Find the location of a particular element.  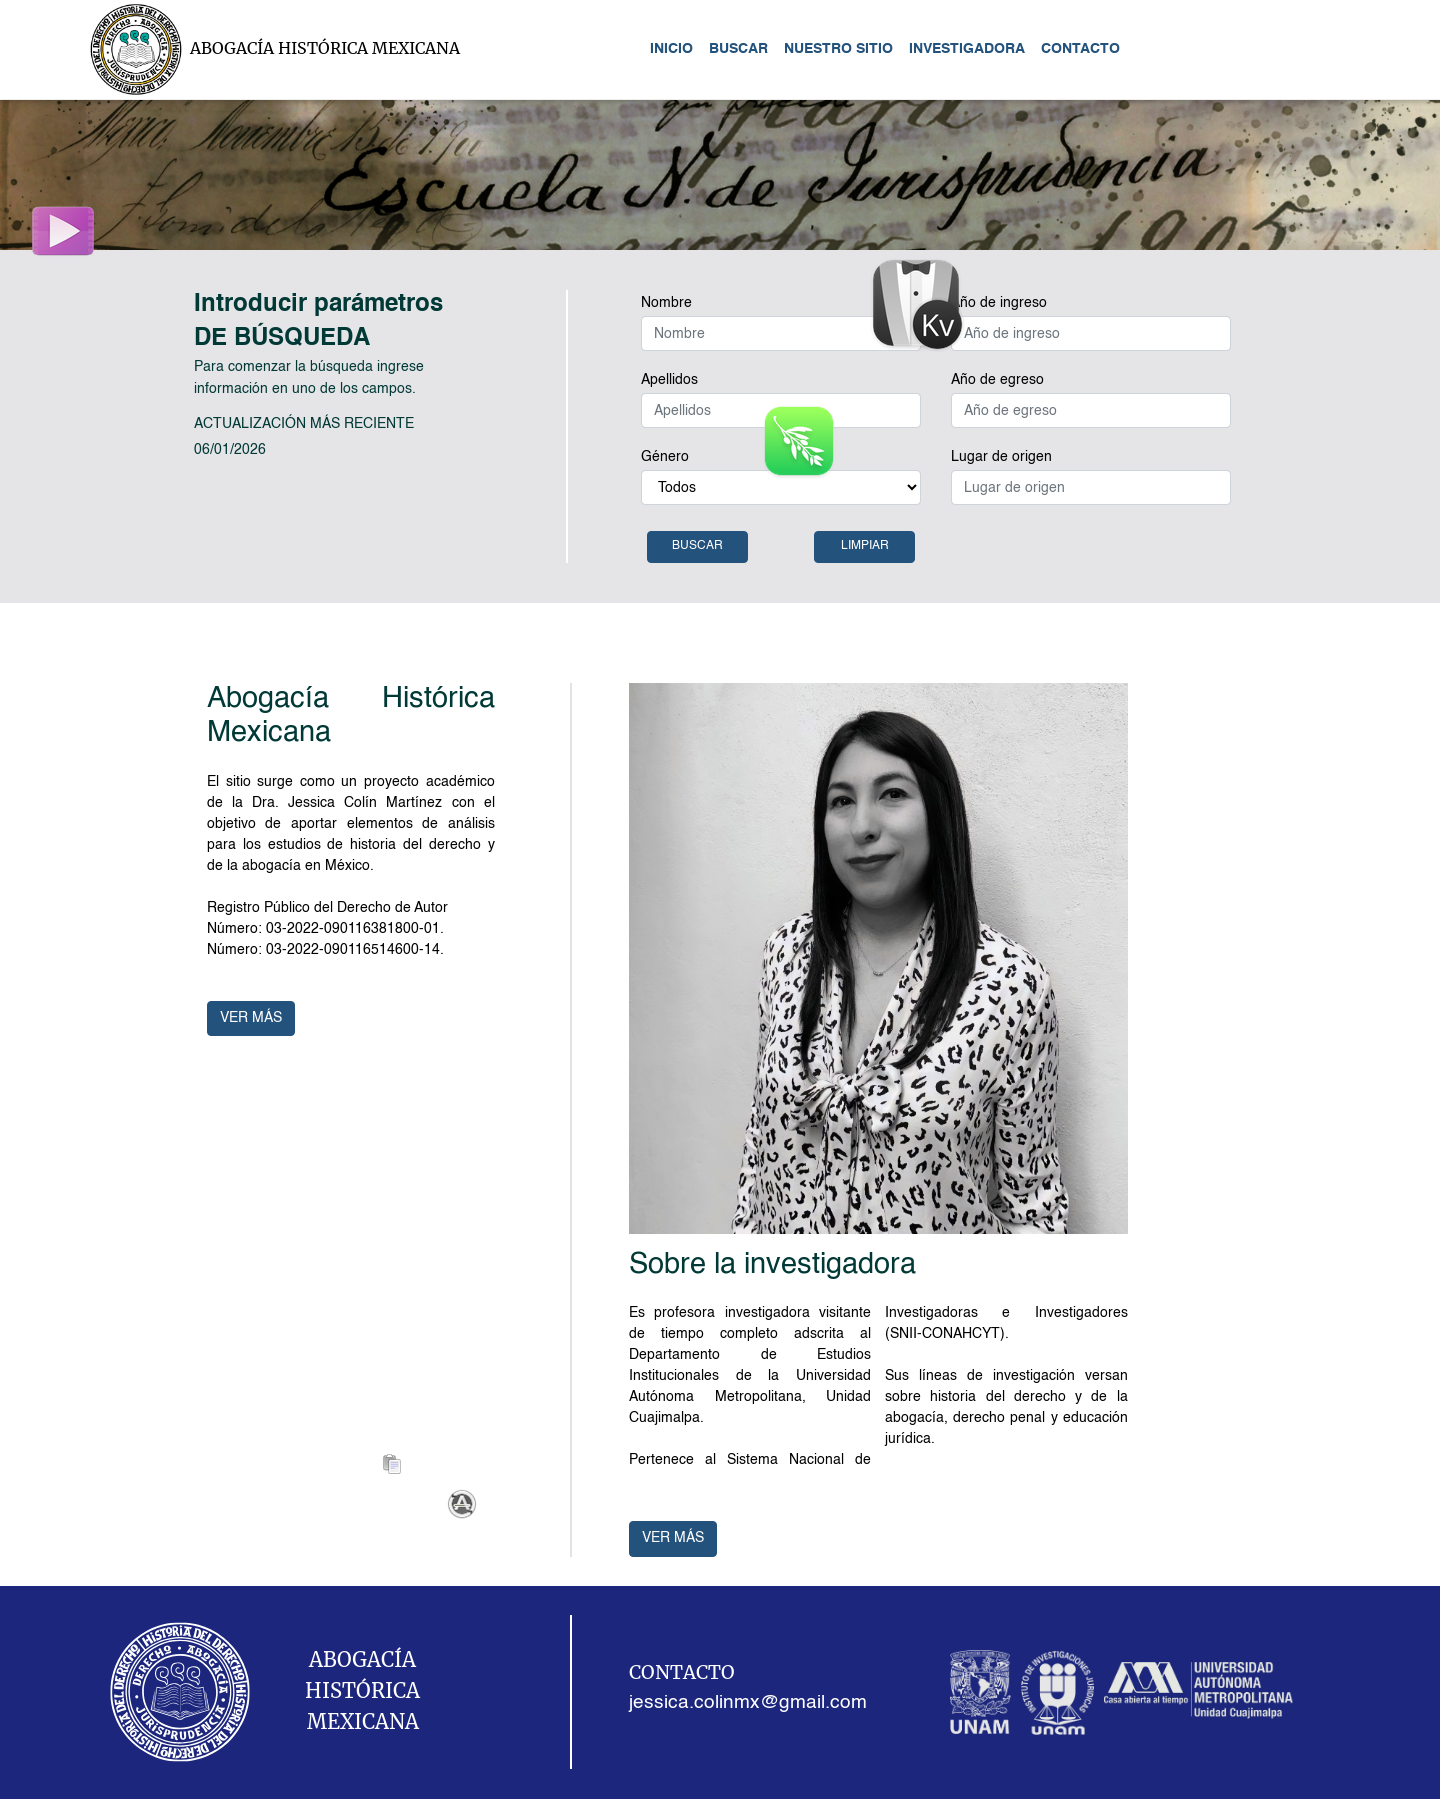

open the GNOME Videos (Totem) media player is located at coordinates (63, 231).